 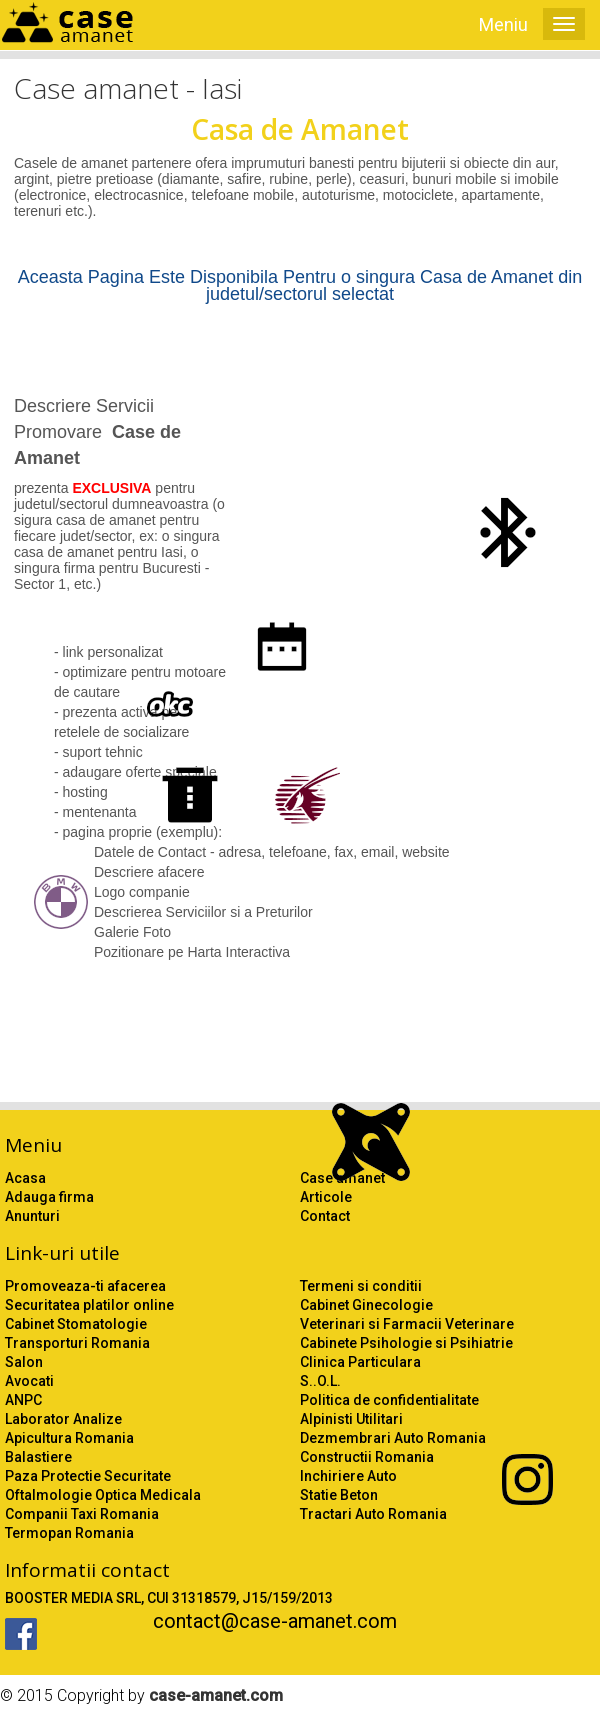 I want to click on BMW brand logo, so click(x=61, y=902).